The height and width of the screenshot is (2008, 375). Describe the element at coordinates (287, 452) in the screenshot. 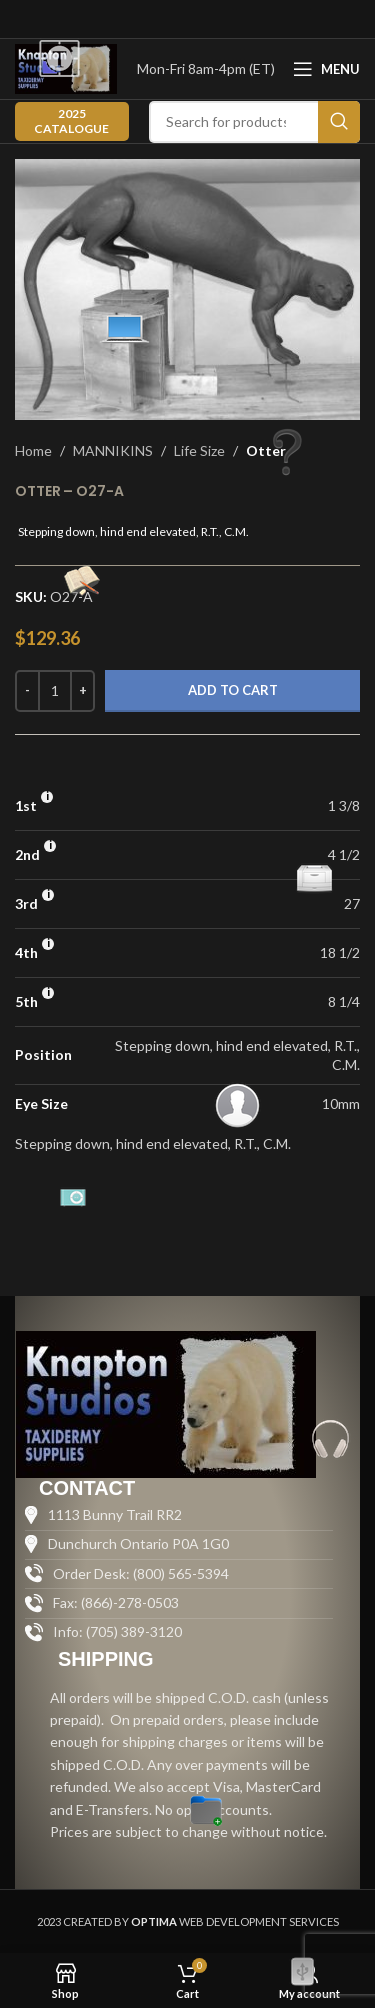

I see `indicates an unknown or unrecognized file type` at that location.